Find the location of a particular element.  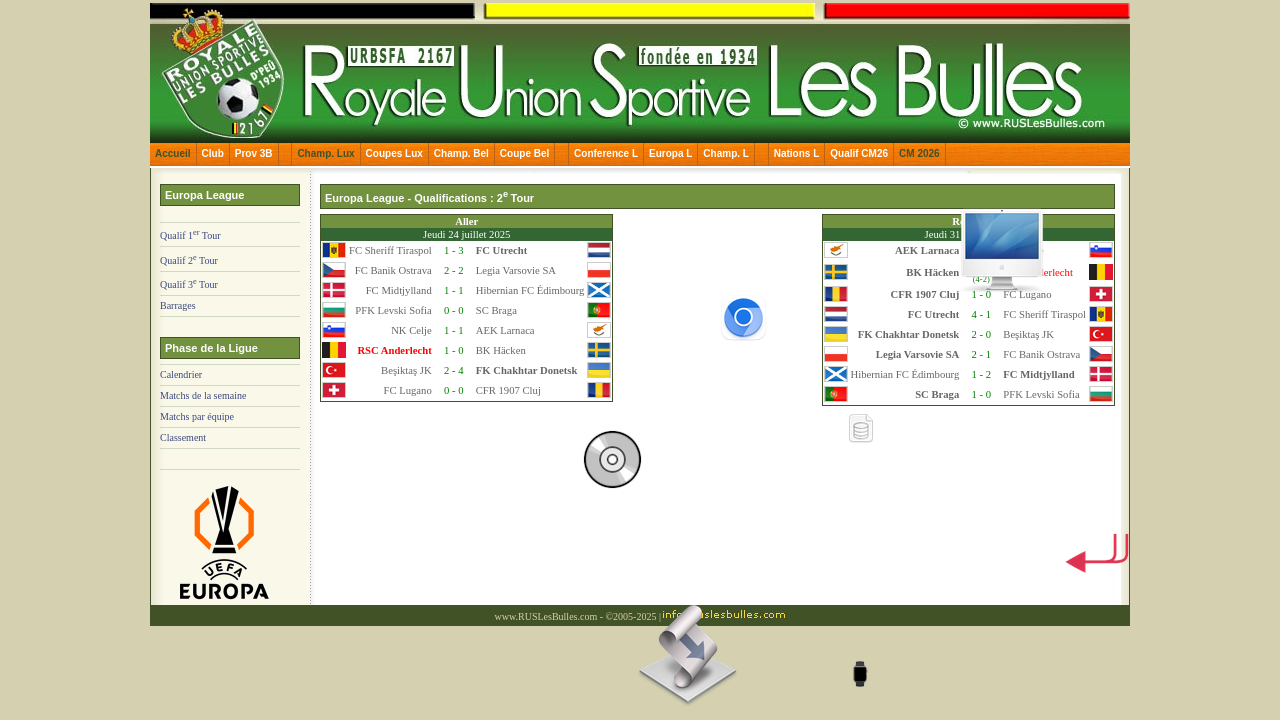

run an applescript droplet application is located at coordinates (687, 653).